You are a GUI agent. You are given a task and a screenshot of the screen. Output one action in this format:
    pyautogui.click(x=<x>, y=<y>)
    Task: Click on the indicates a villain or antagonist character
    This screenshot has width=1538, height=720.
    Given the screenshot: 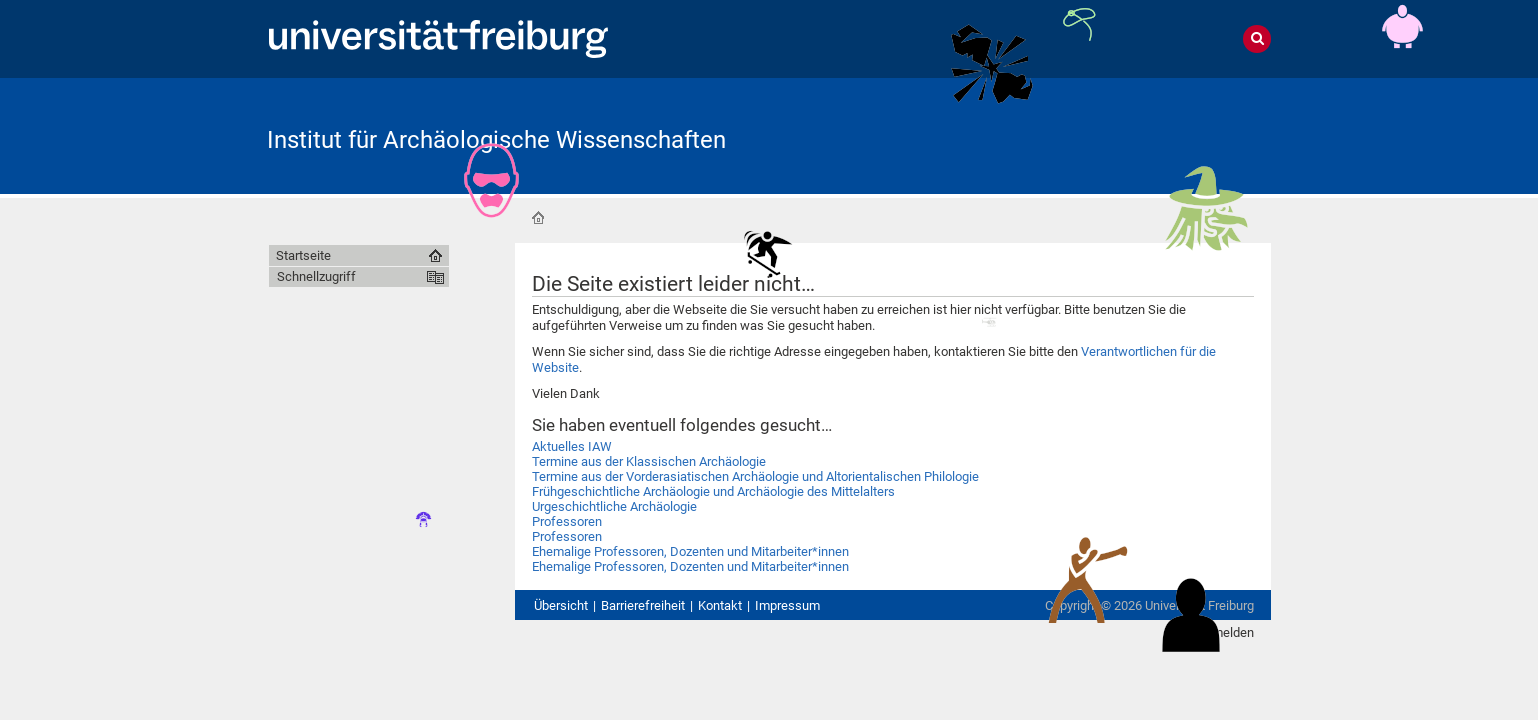 What is the action you would take?
    pyautogui.click(x=491, y=180)
    